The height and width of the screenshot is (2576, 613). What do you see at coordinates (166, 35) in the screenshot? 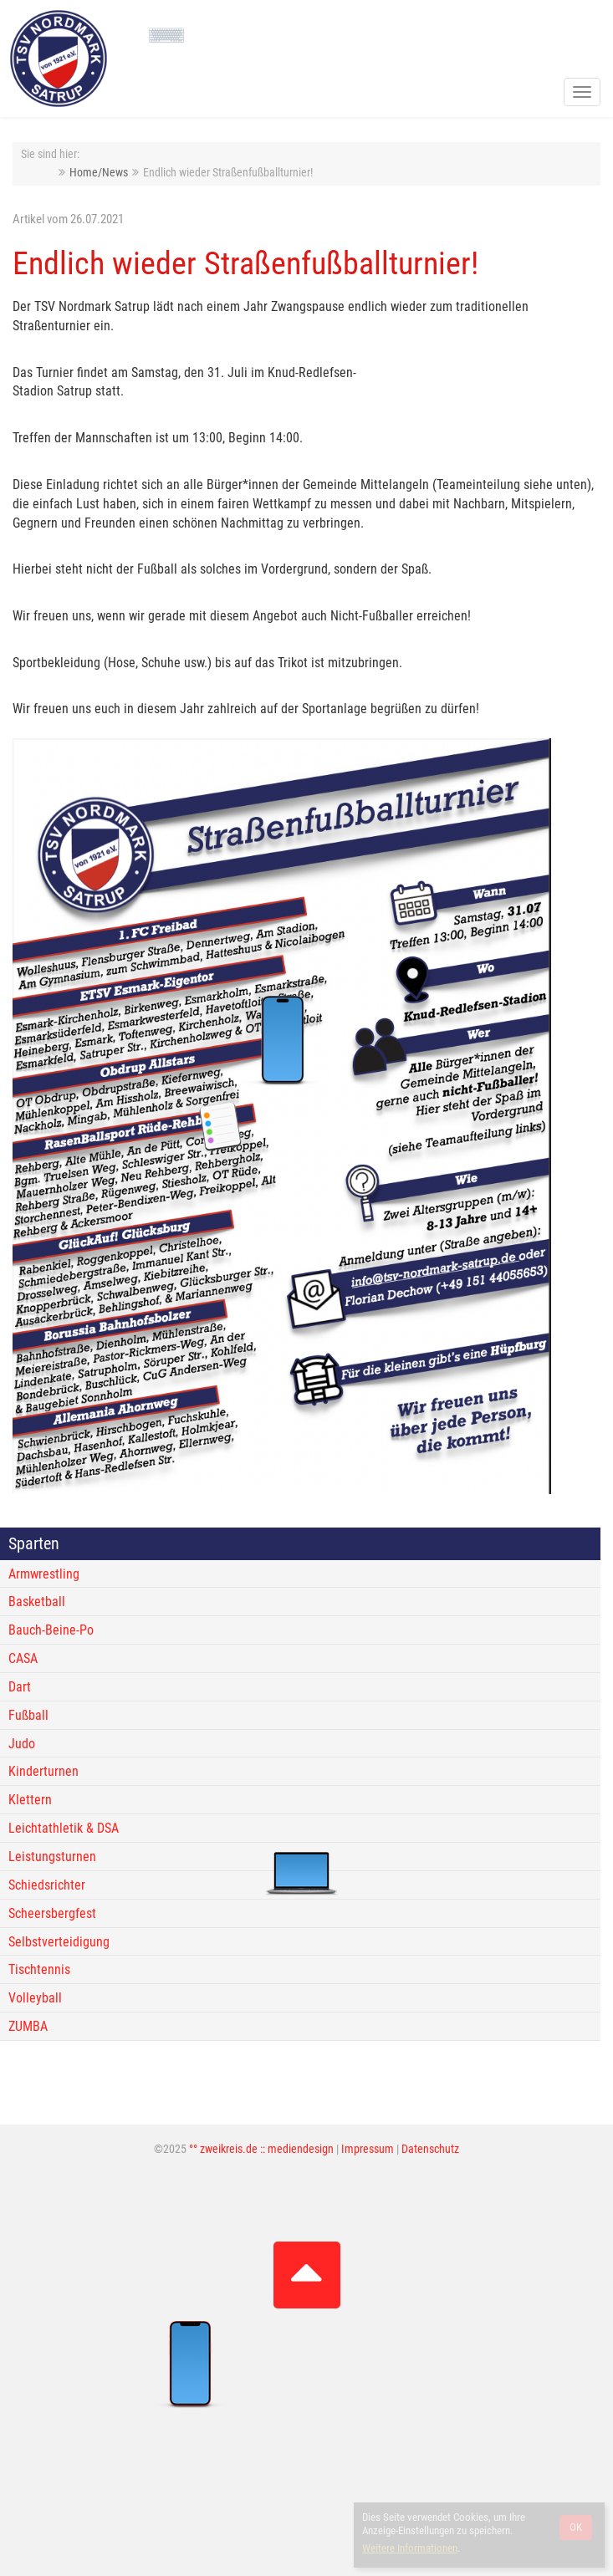
I see `connect a bluetooth keyboard` at bounding box center [166, 35].